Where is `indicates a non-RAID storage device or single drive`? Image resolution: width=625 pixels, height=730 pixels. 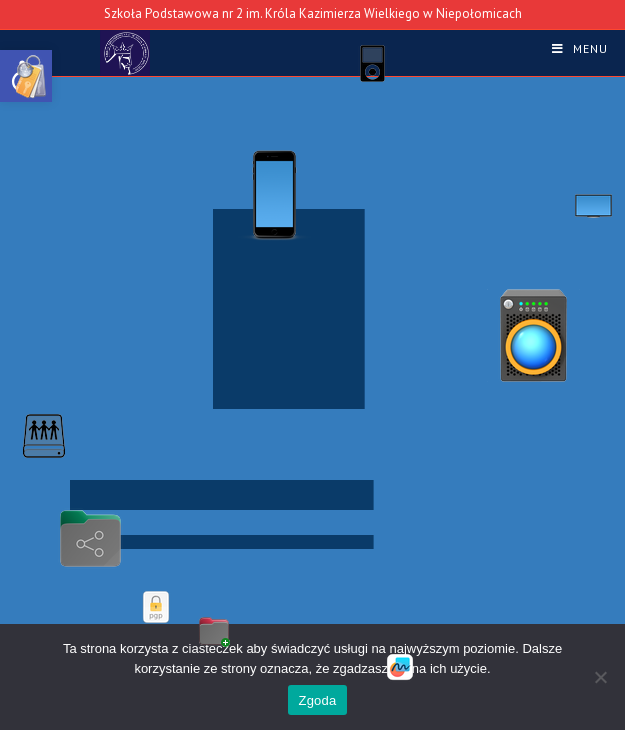 indicates a non-RAID storage device or single drive is located at coordinates (533, 335).